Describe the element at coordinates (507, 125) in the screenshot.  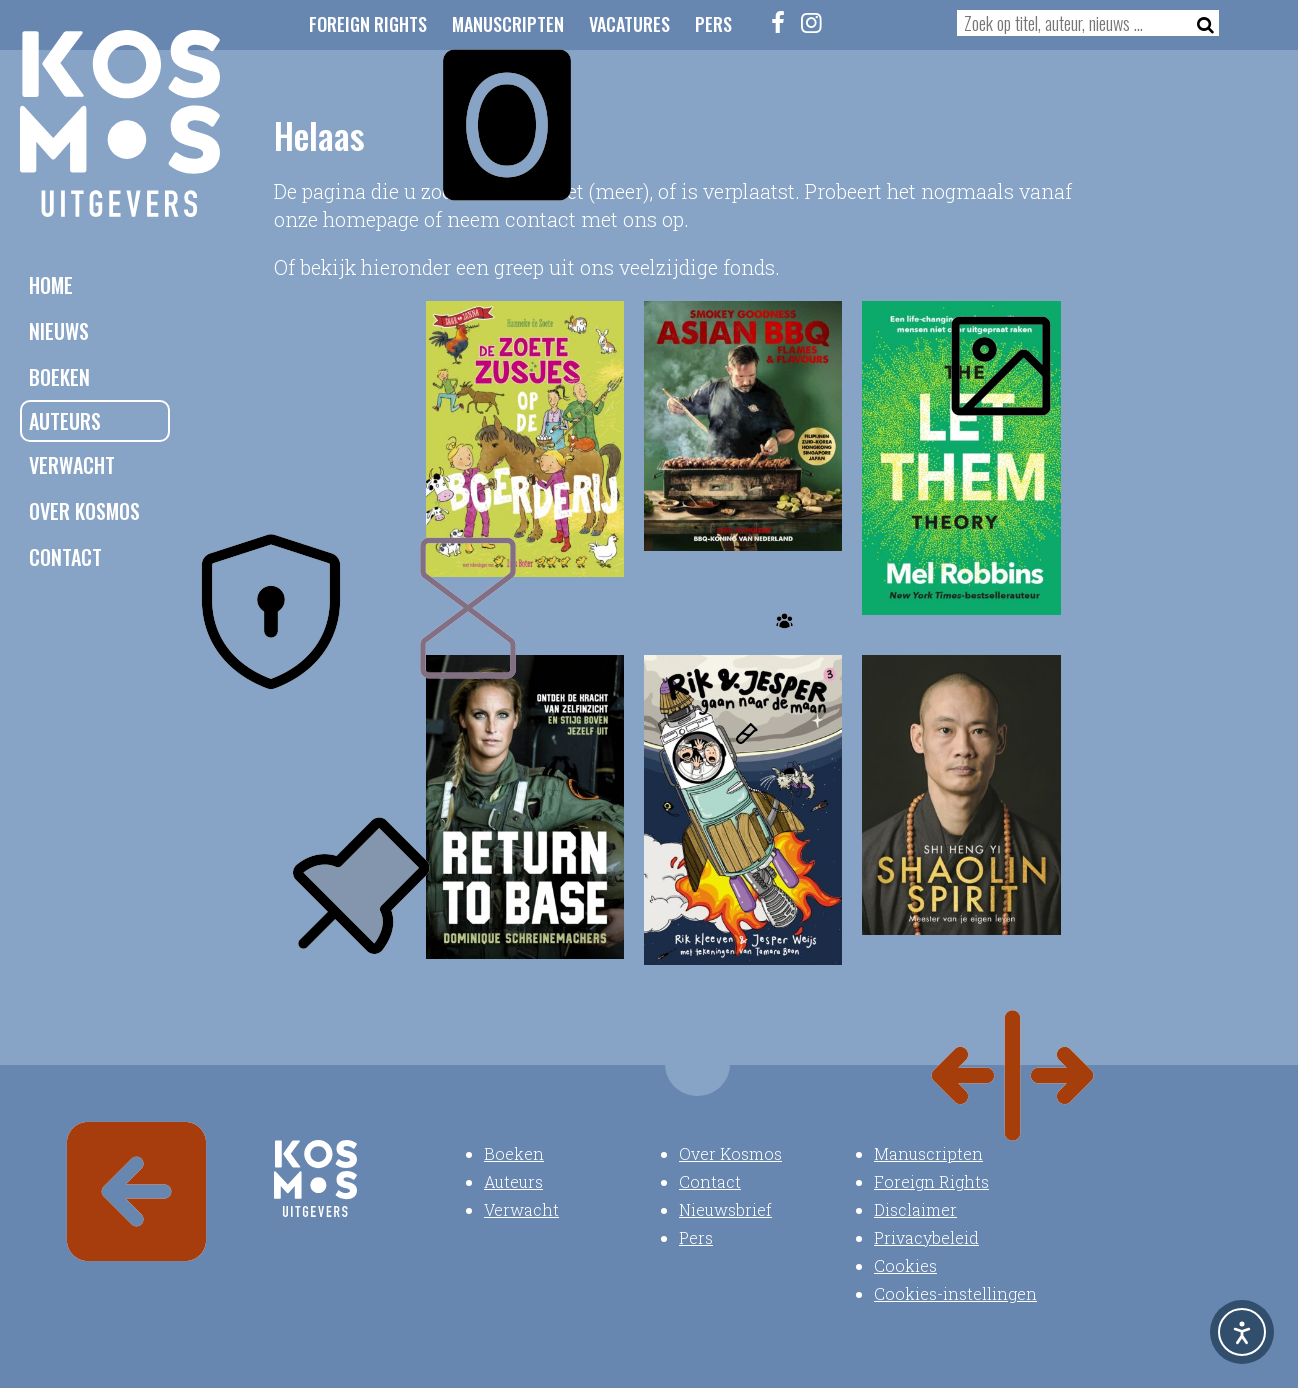
I see `indicates zero or no items` at that location.